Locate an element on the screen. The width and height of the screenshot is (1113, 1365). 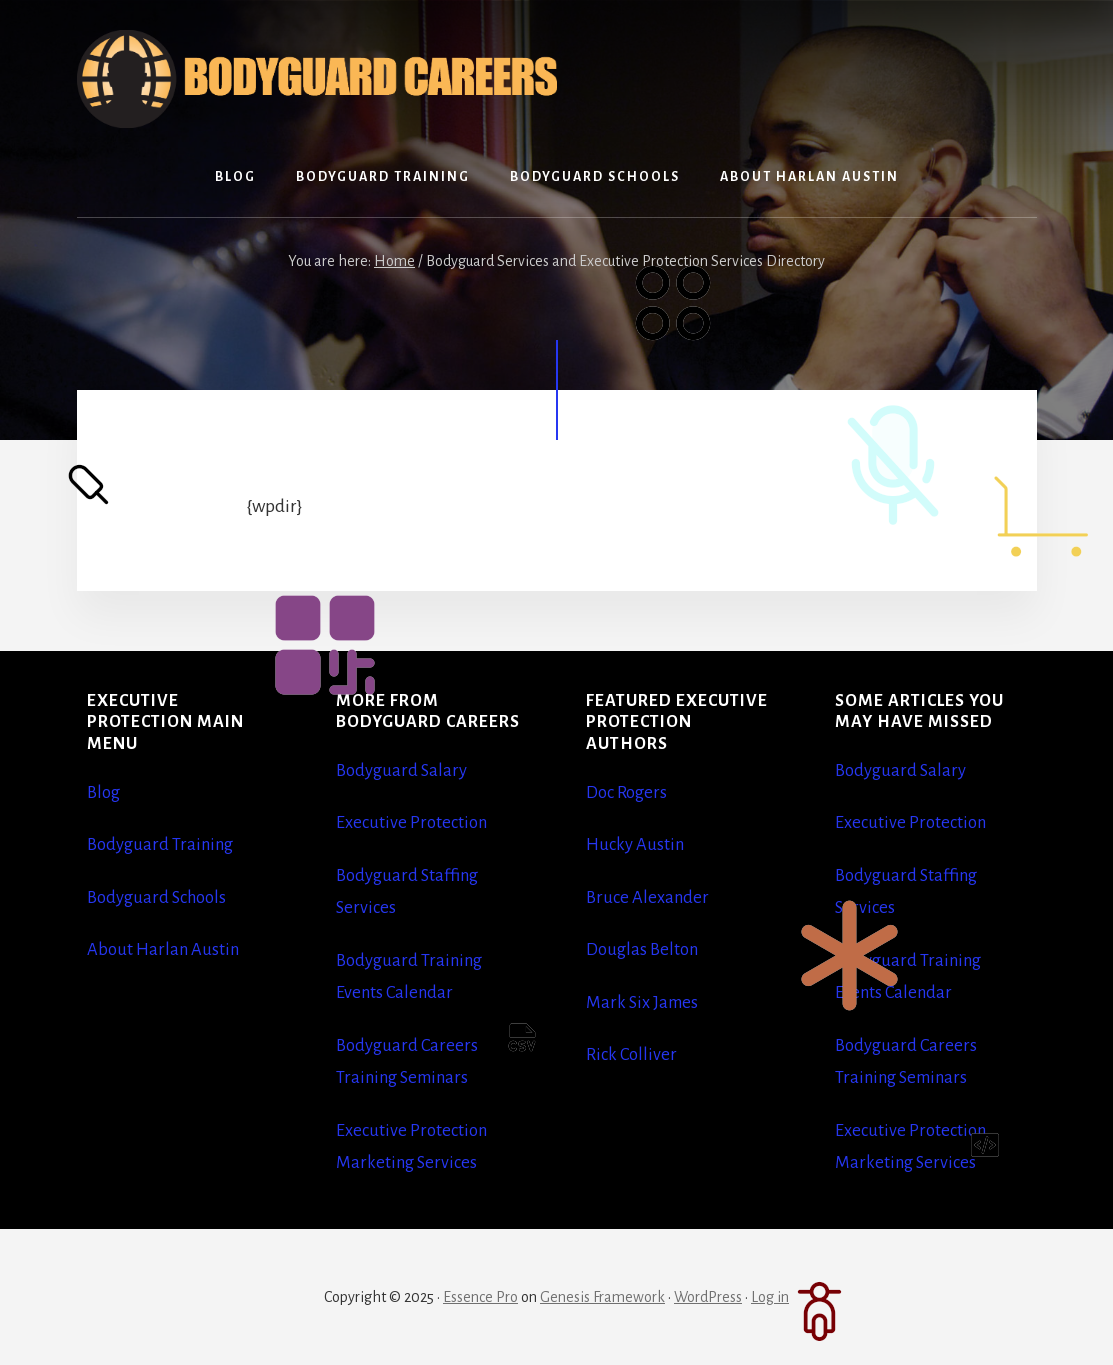
access frozen treats or dessert options is located at coordinates (88, 484).